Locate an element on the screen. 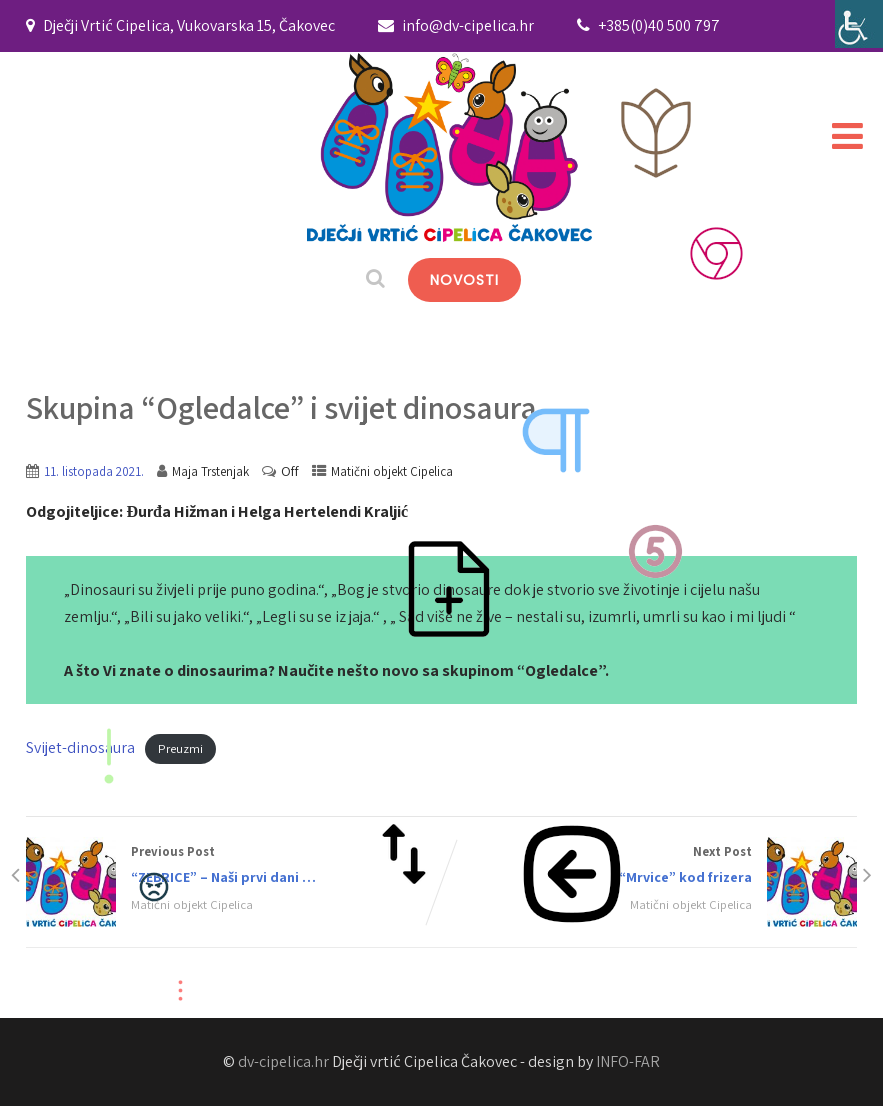  react to a message with anger is located at coordinates (154, 887).